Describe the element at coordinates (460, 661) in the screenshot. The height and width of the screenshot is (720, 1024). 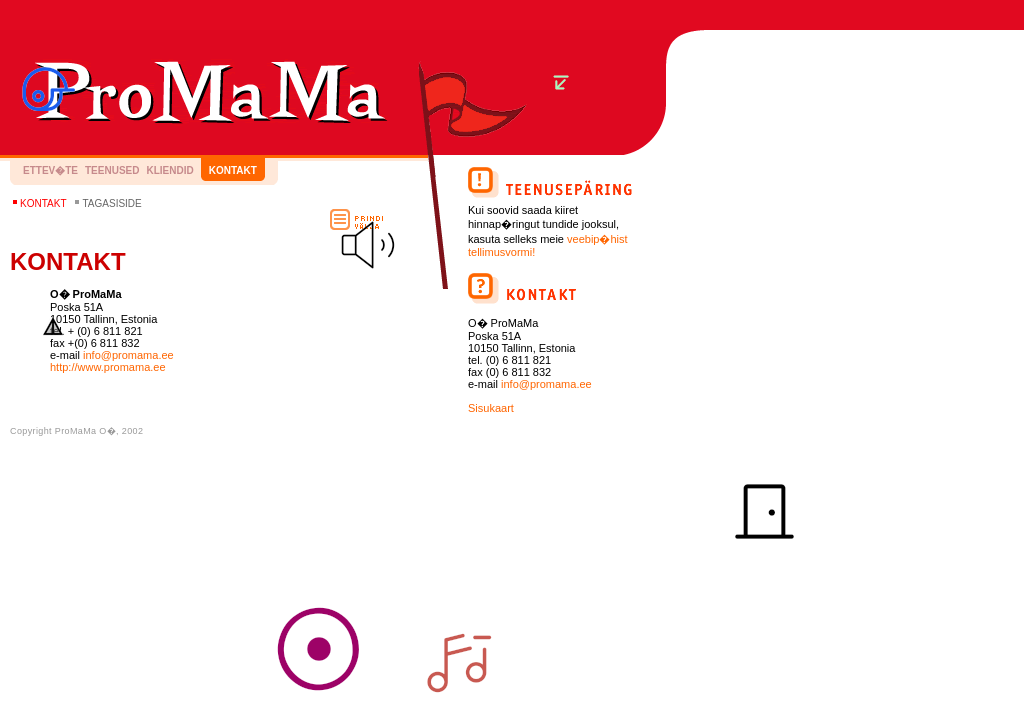
I see `remove a song from playlist` at that location.